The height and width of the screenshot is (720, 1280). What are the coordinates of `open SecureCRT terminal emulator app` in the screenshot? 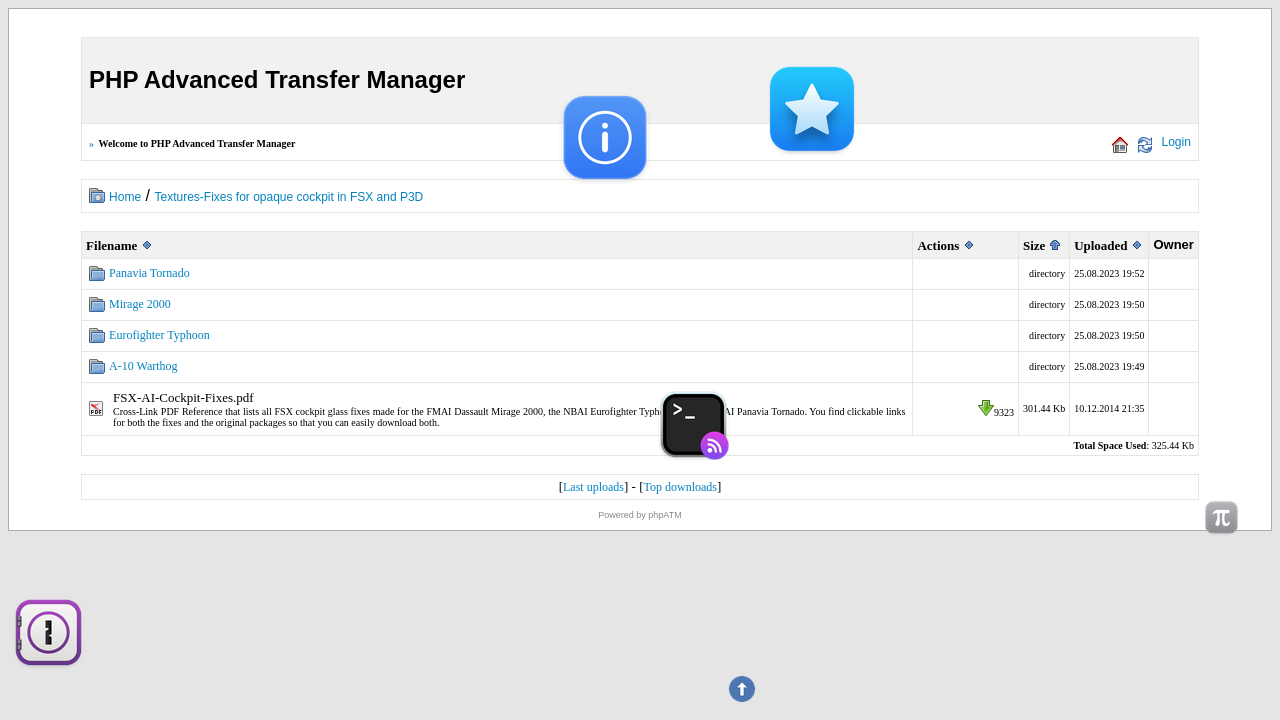 It's located at (693, 424).